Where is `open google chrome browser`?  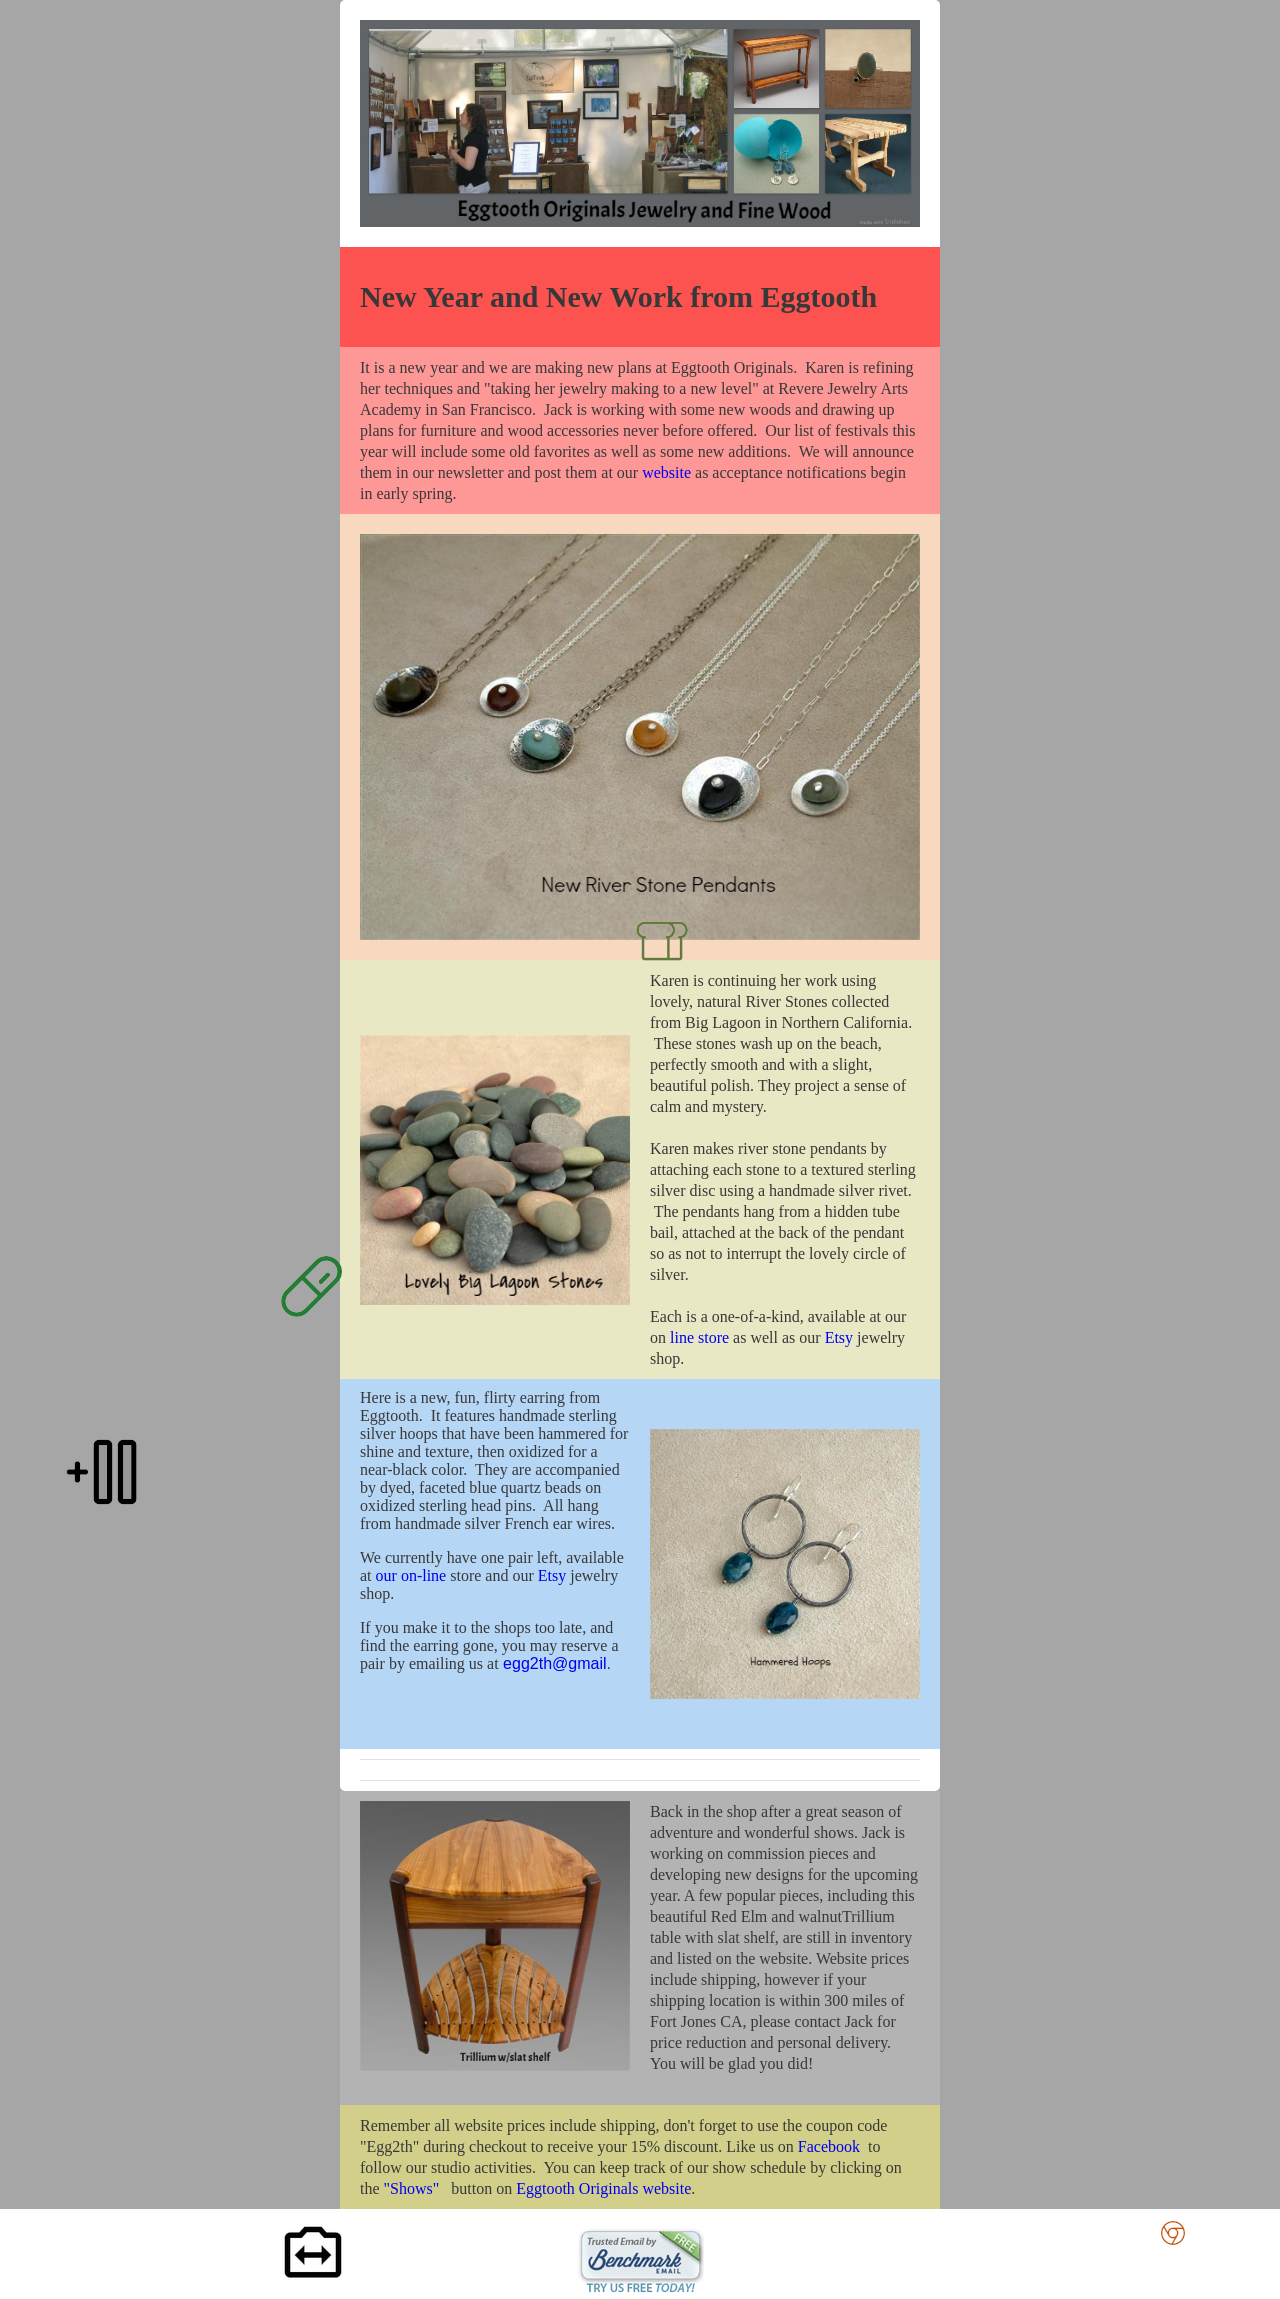
open google chrome browser is located at coordinates (1173, 2233).